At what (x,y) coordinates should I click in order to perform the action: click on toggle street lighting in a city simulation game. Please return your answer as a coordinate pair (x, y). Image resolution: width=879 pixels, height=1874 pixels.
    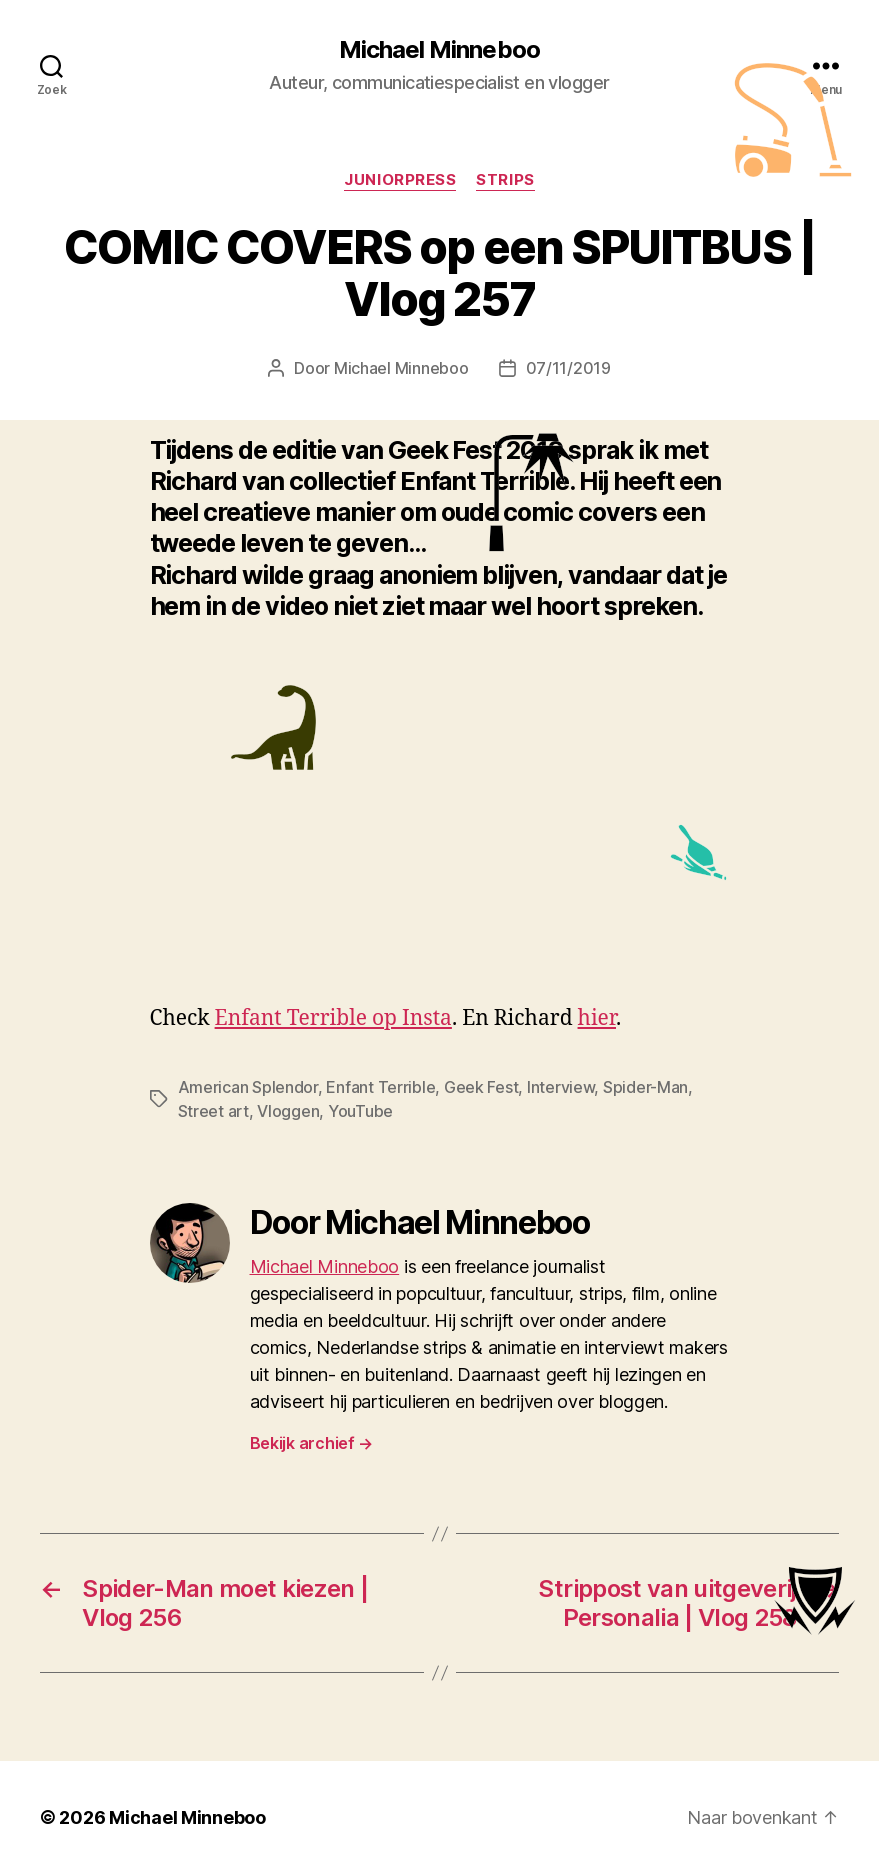
    Looking at the image, I should click on (537, 490).